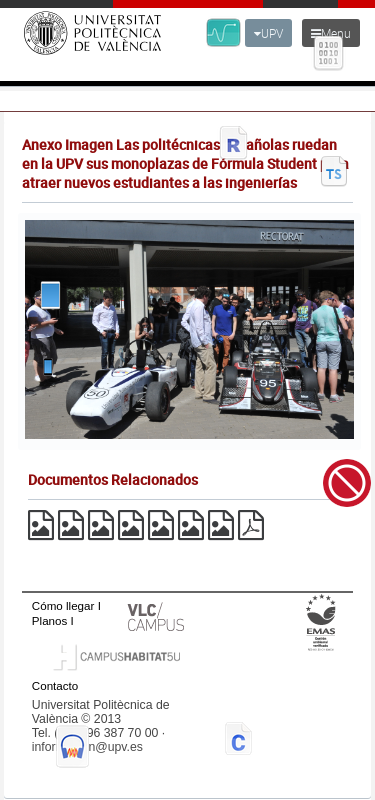  I want to click on audacity audio project file, so click(72, 746).